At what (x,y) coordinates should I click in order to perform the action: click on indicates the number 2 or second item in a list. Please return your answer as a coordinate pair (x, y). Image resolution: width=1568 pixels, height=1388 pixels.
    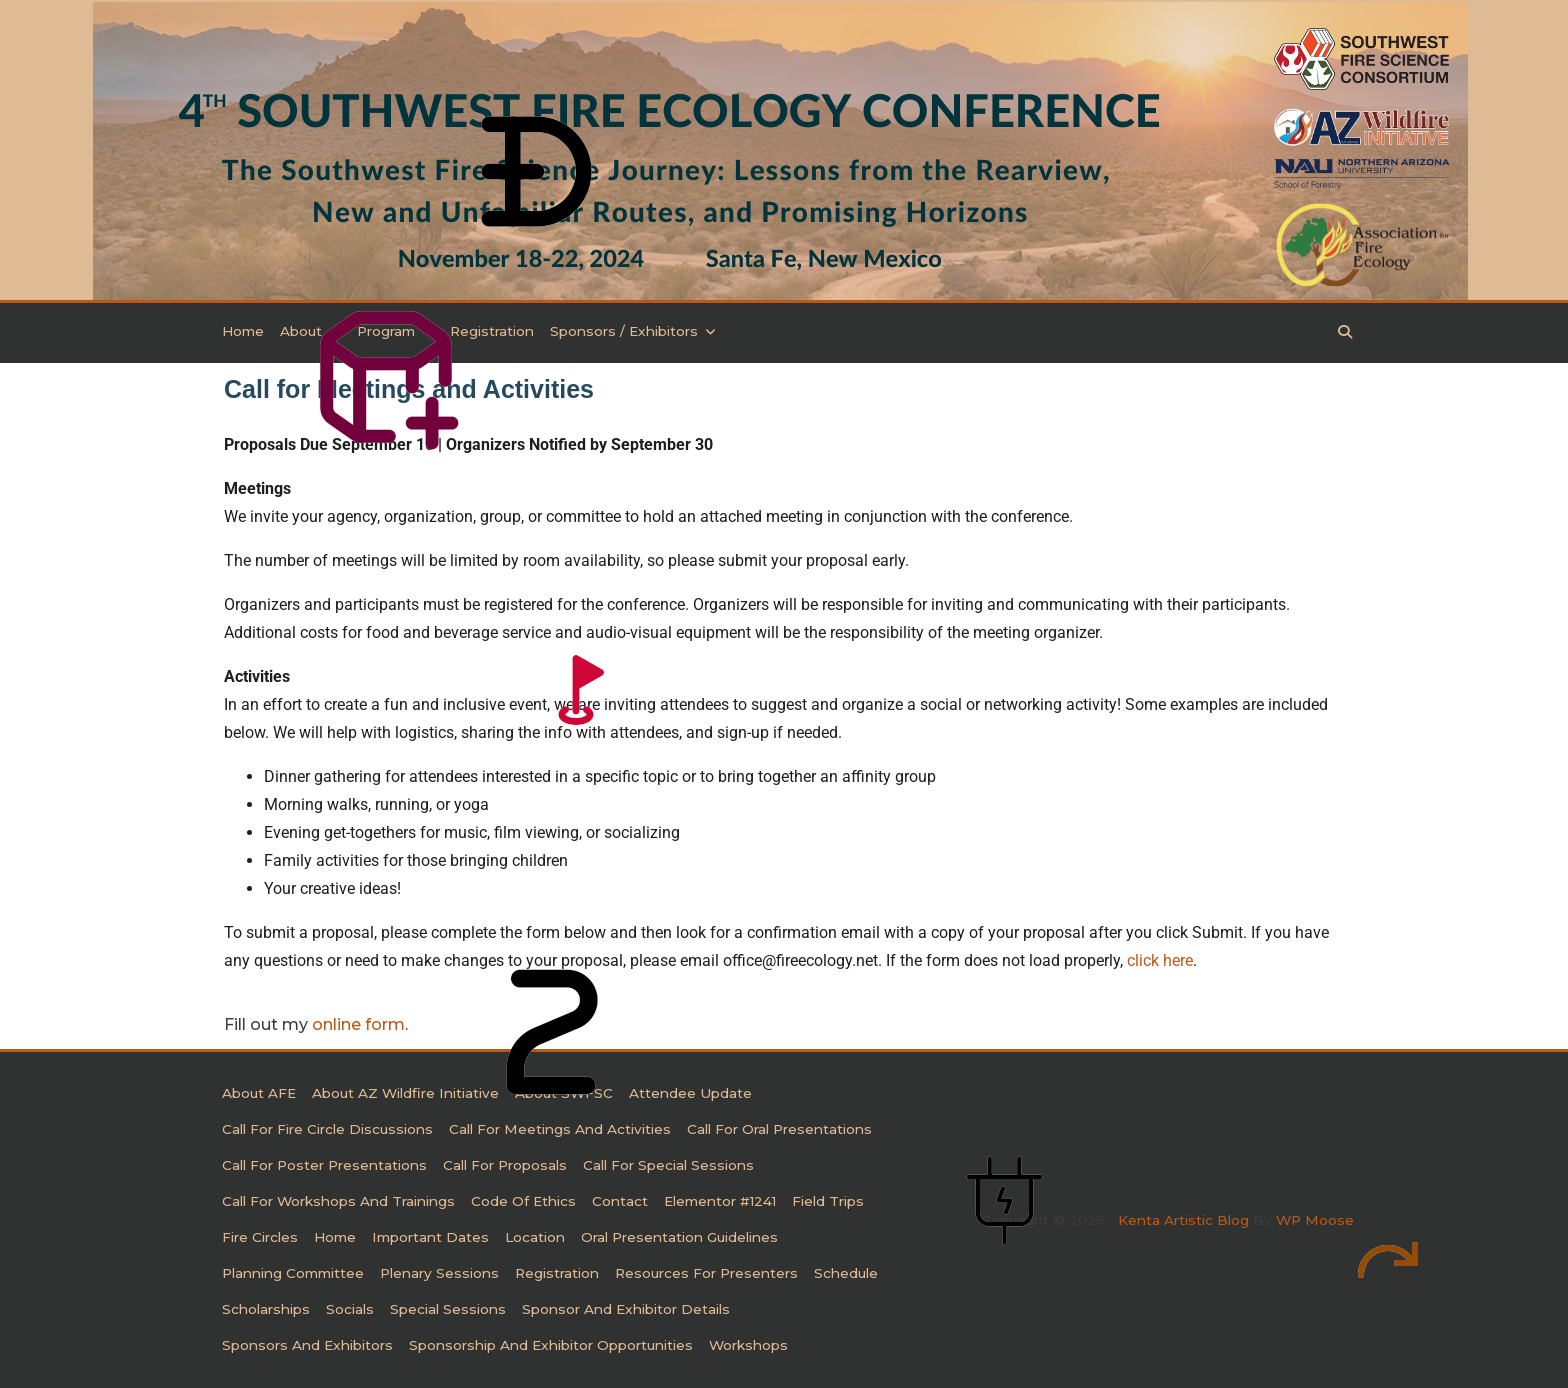
    Looking at the image, I should click on (551, 1032).